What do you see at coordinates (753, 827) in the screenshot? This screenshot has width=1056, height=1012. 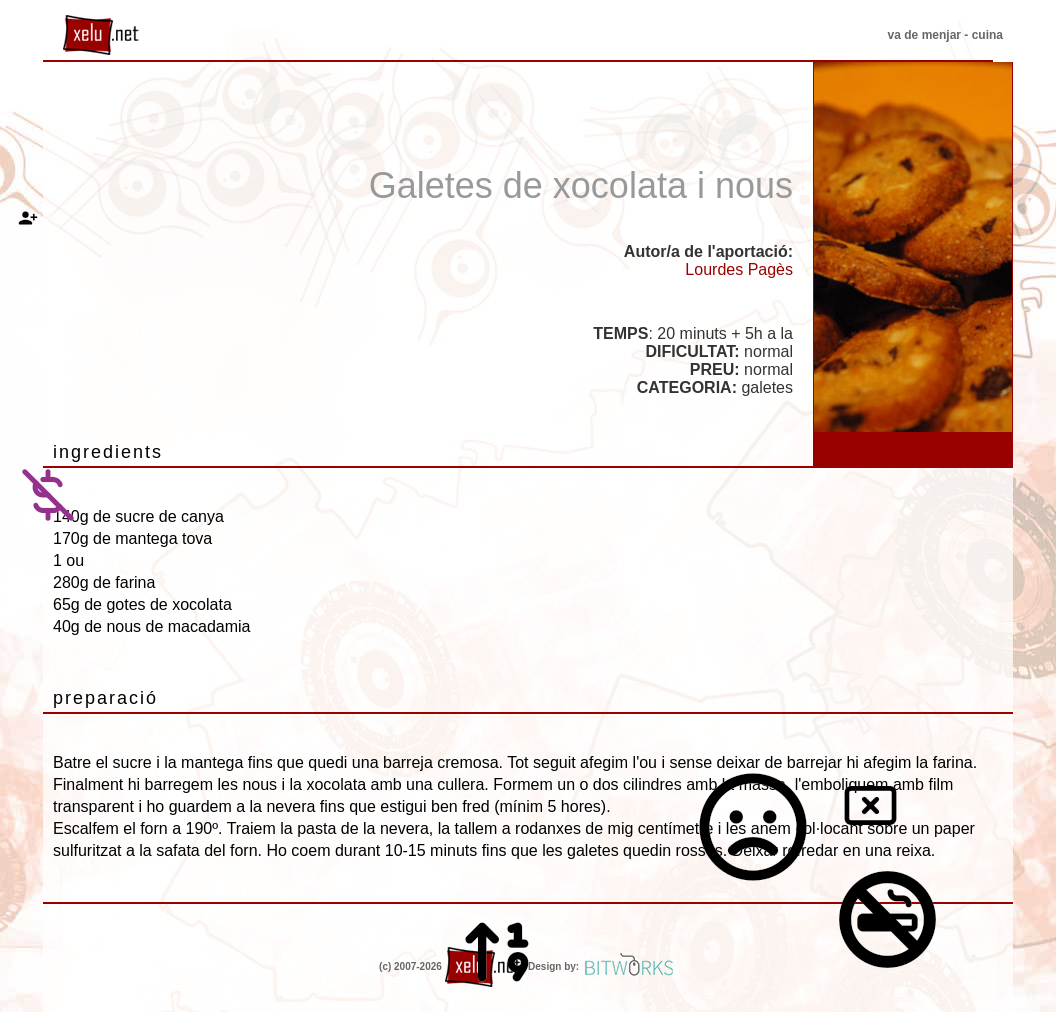 I see `indicates negative feedback or dissatisfaction` at bounding box center [753, 827].